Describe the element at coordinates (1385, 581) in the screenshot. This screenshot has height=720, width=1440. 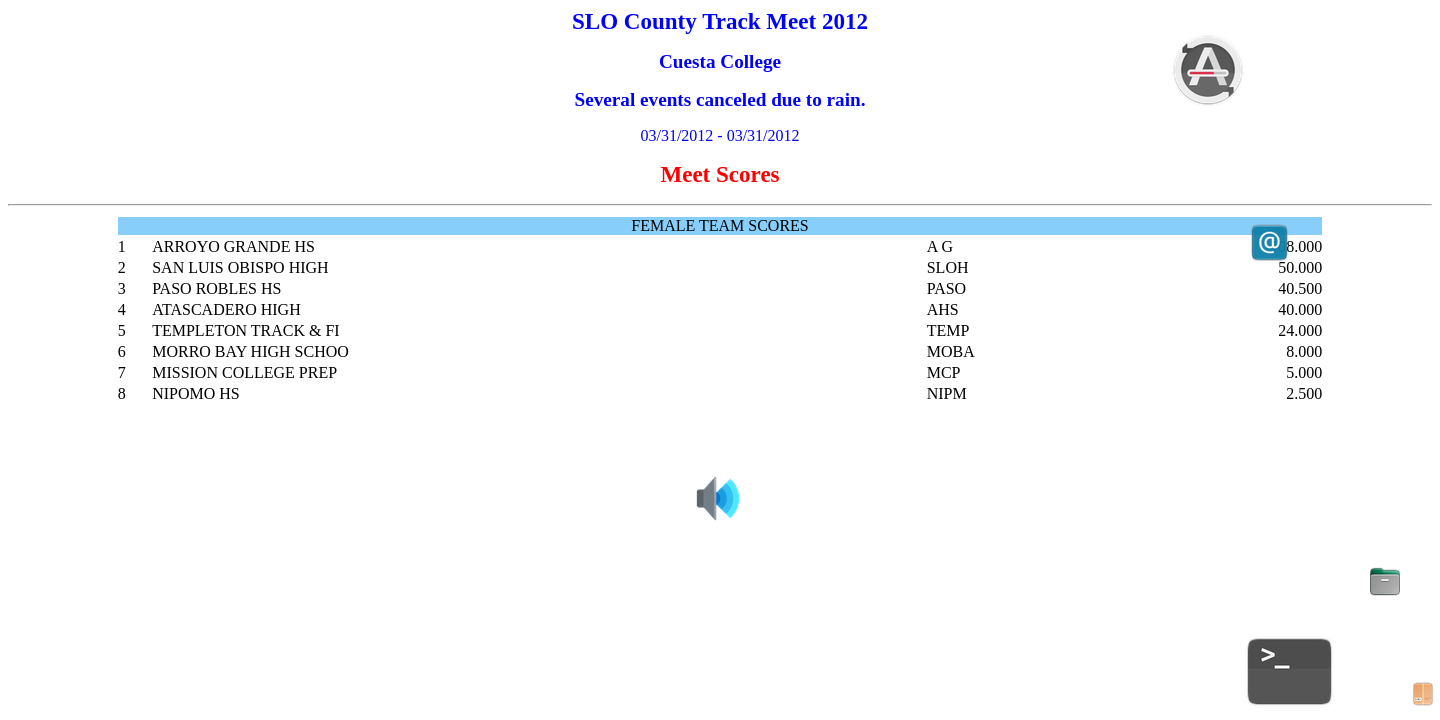
I see `open the file manager application` at that location.